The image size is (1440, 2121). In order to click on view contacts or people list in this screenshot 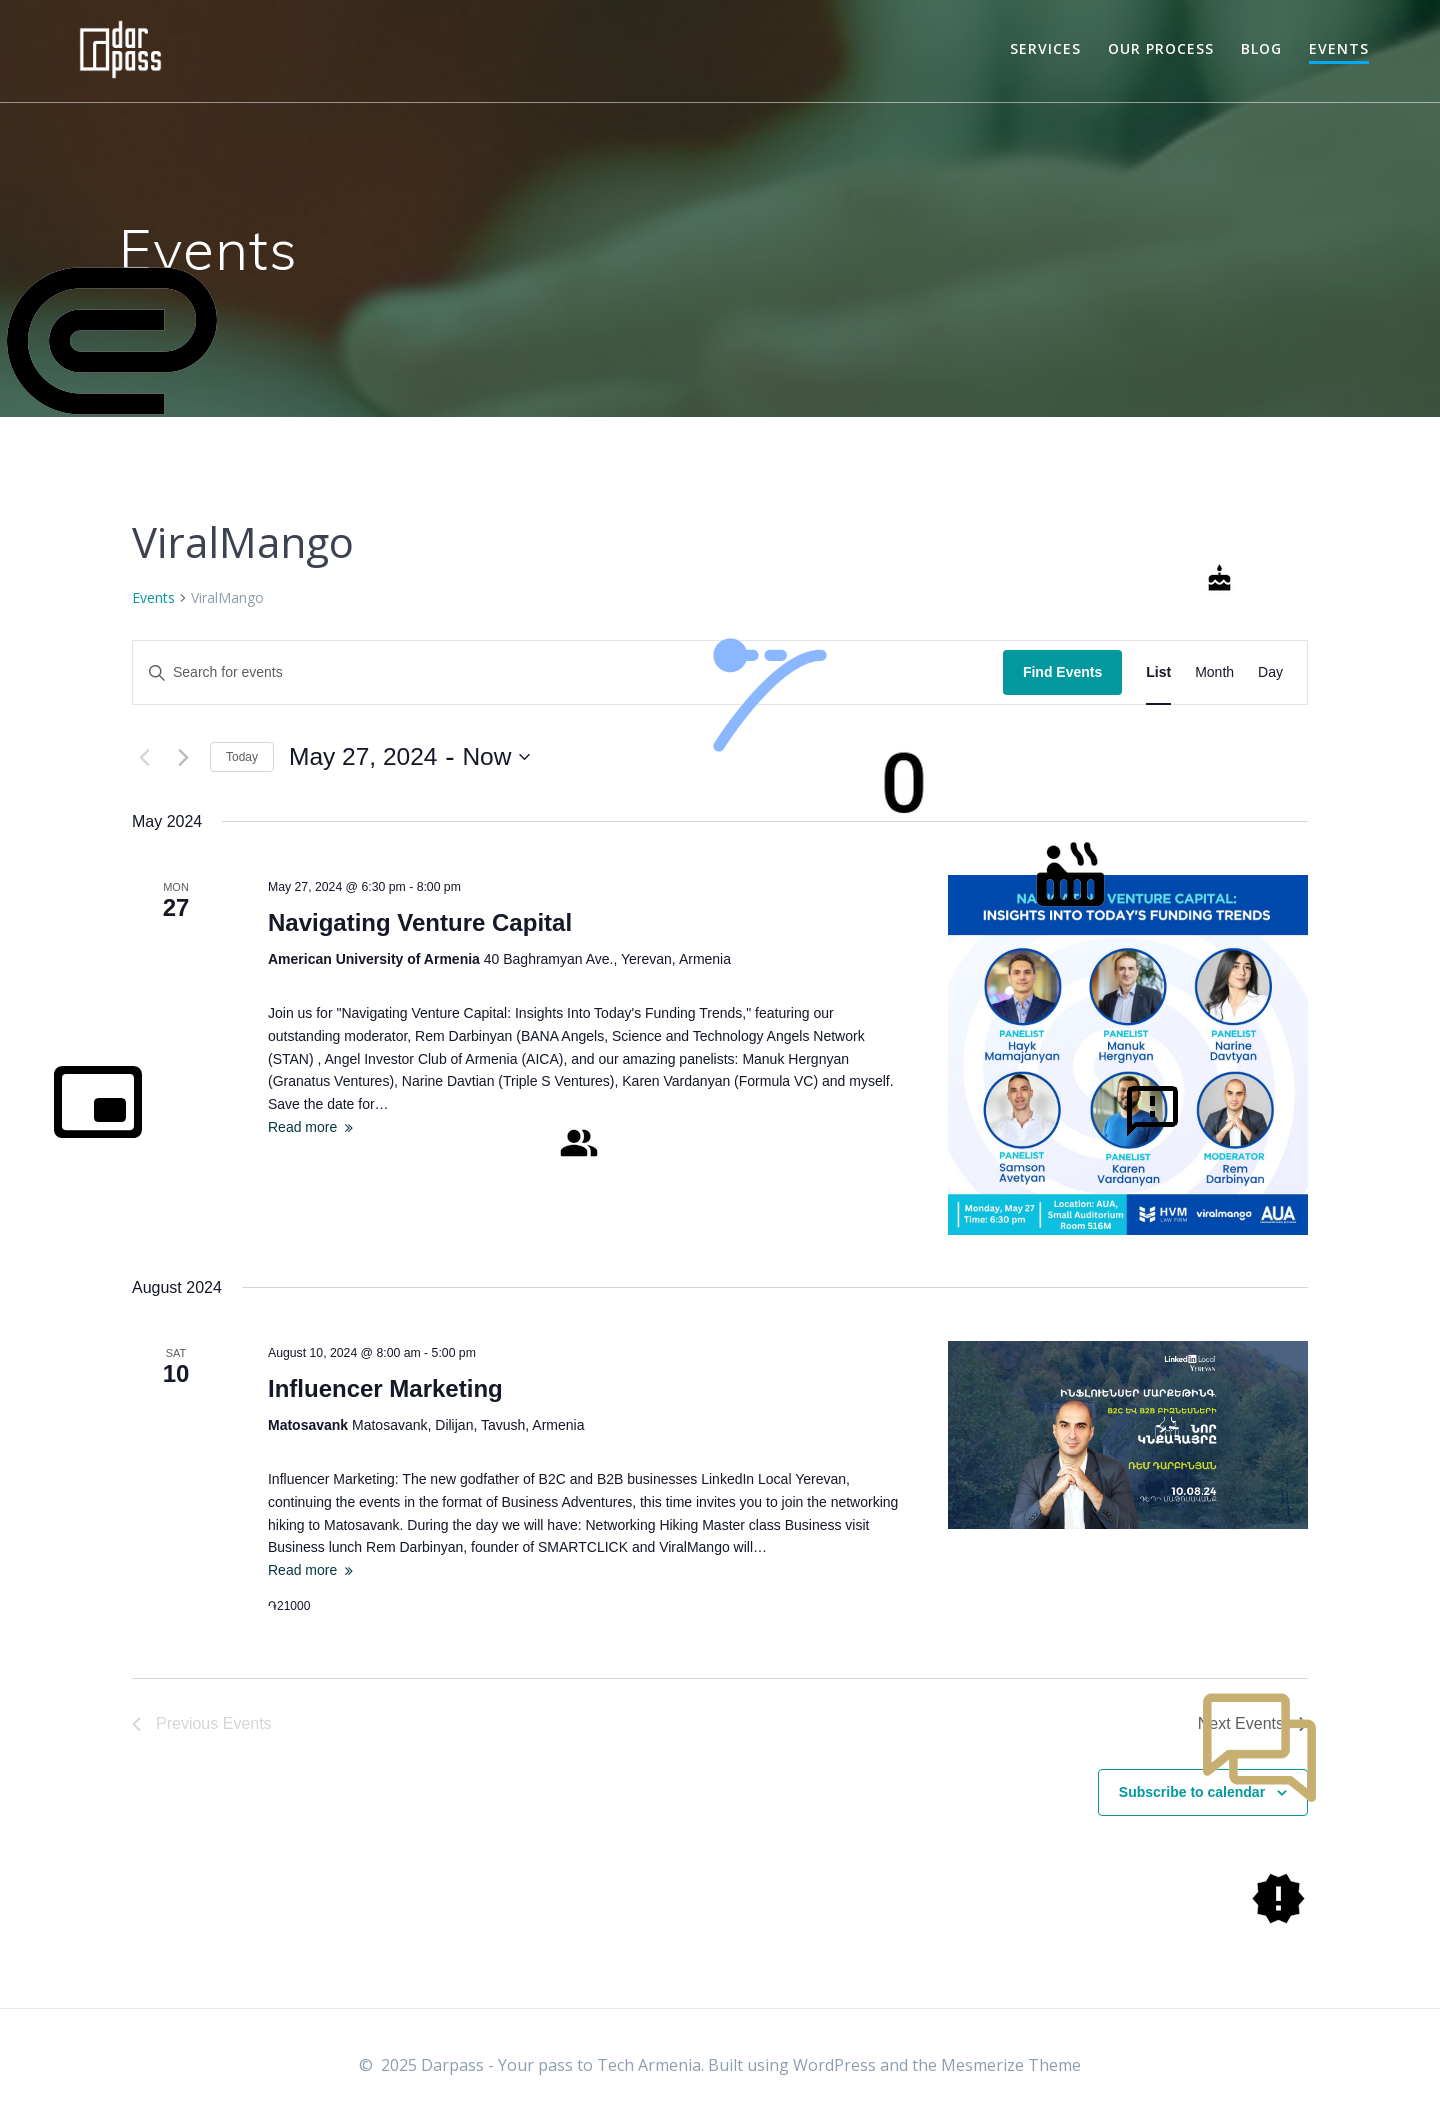, I will do `click(579, 1143)`.